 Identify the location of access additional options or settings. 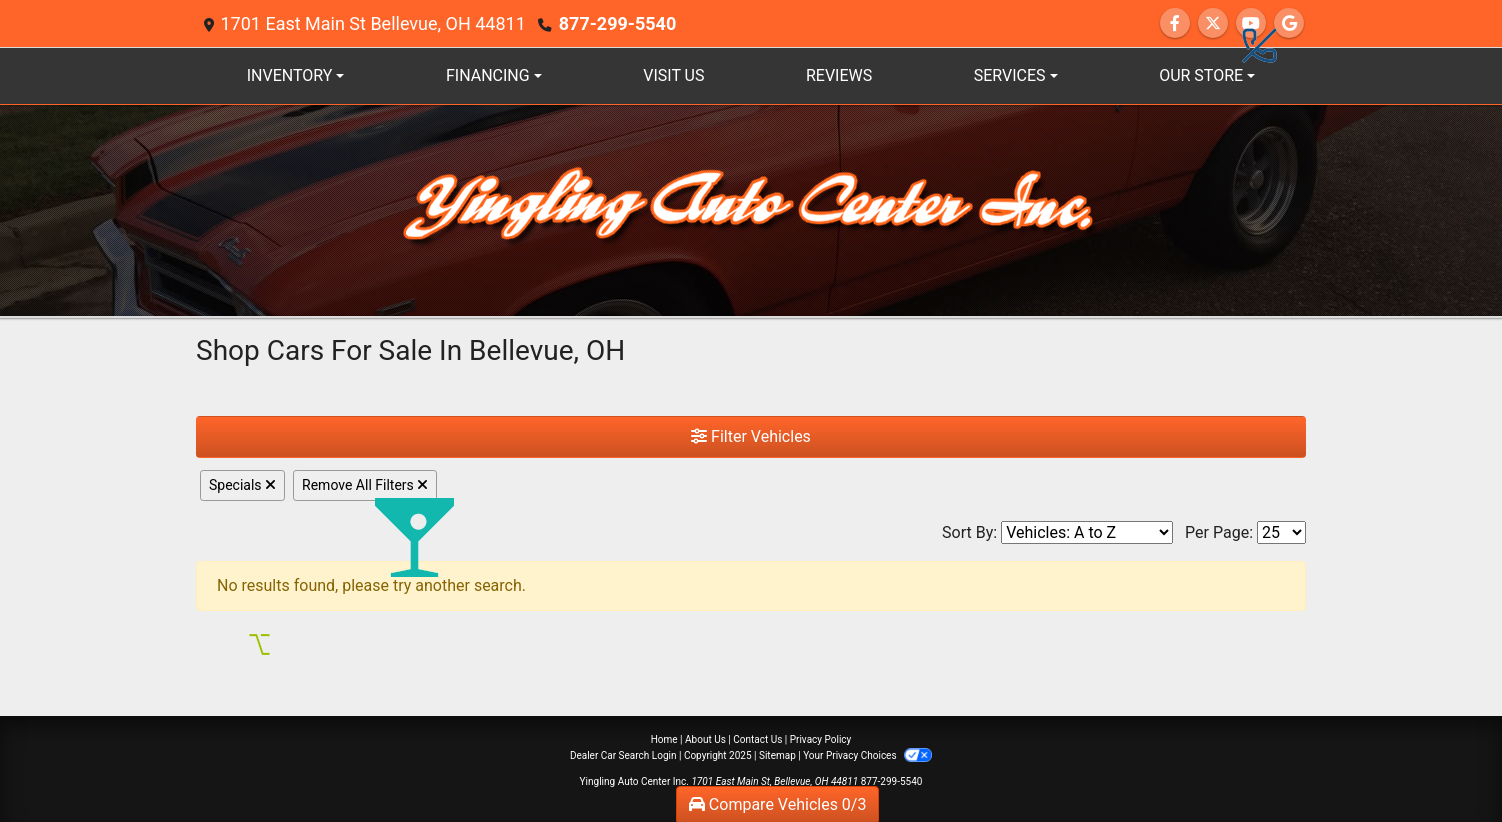
(259, 644).